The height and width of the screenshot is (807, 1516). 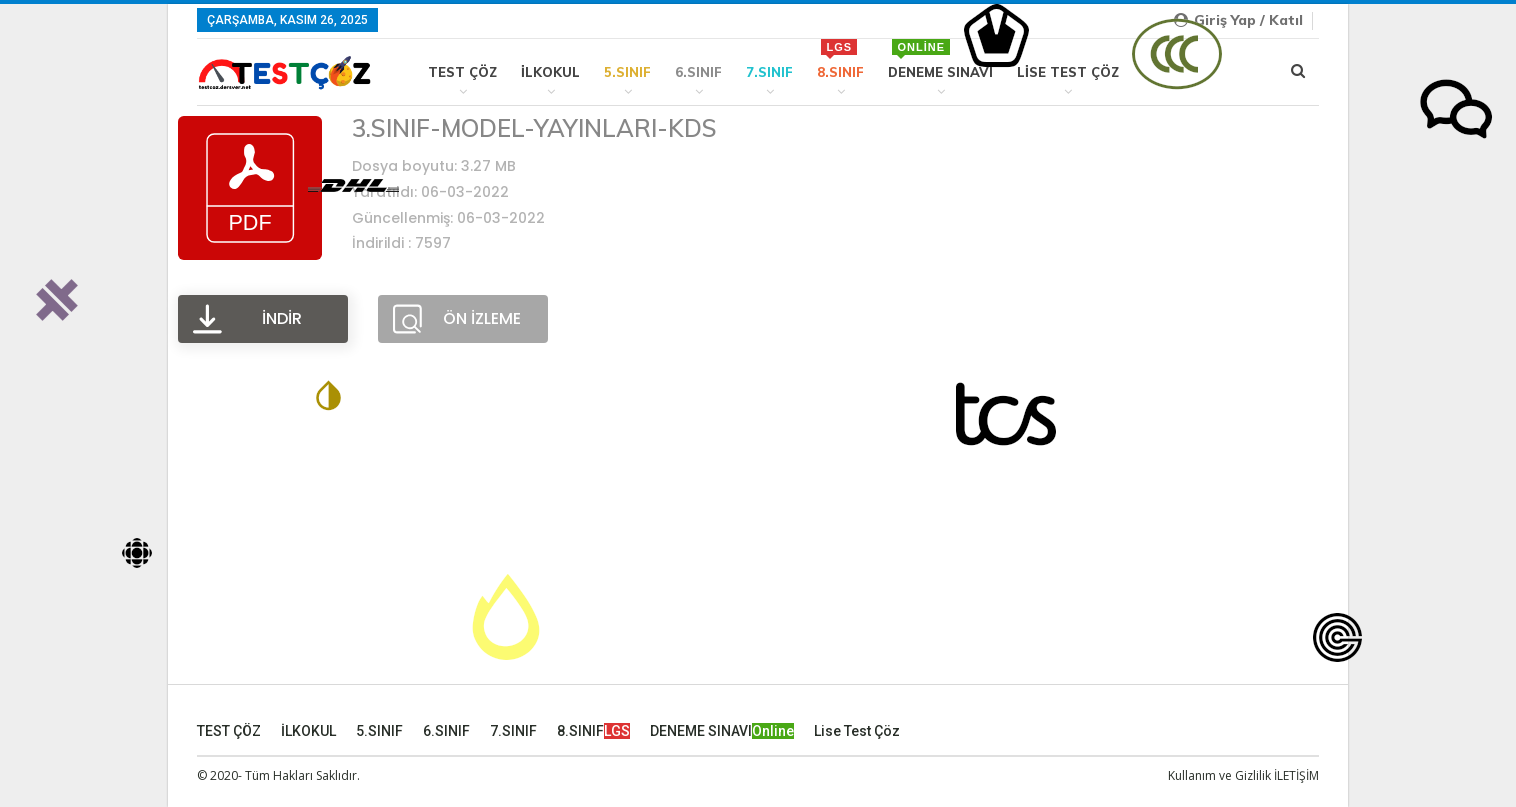 I want to click on open WeChat messaging app, so click(x=1456, y=108).